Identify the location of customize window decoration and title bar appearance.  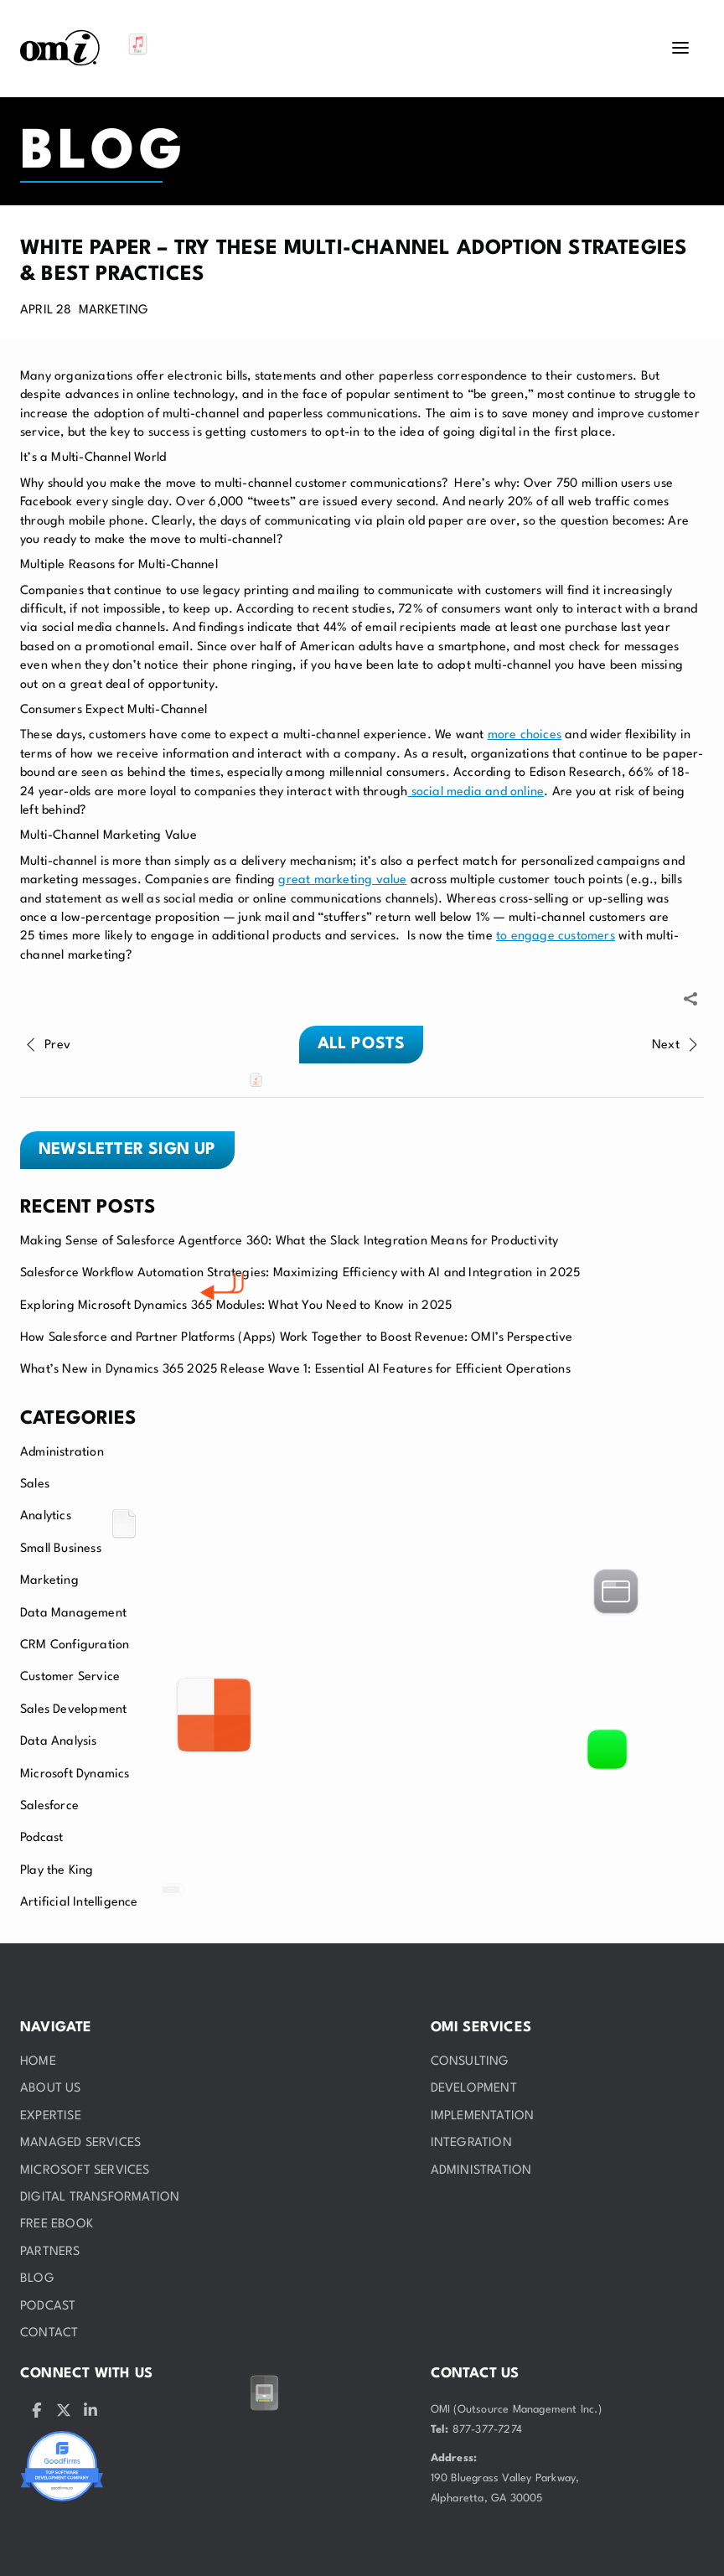
(616, 1592).